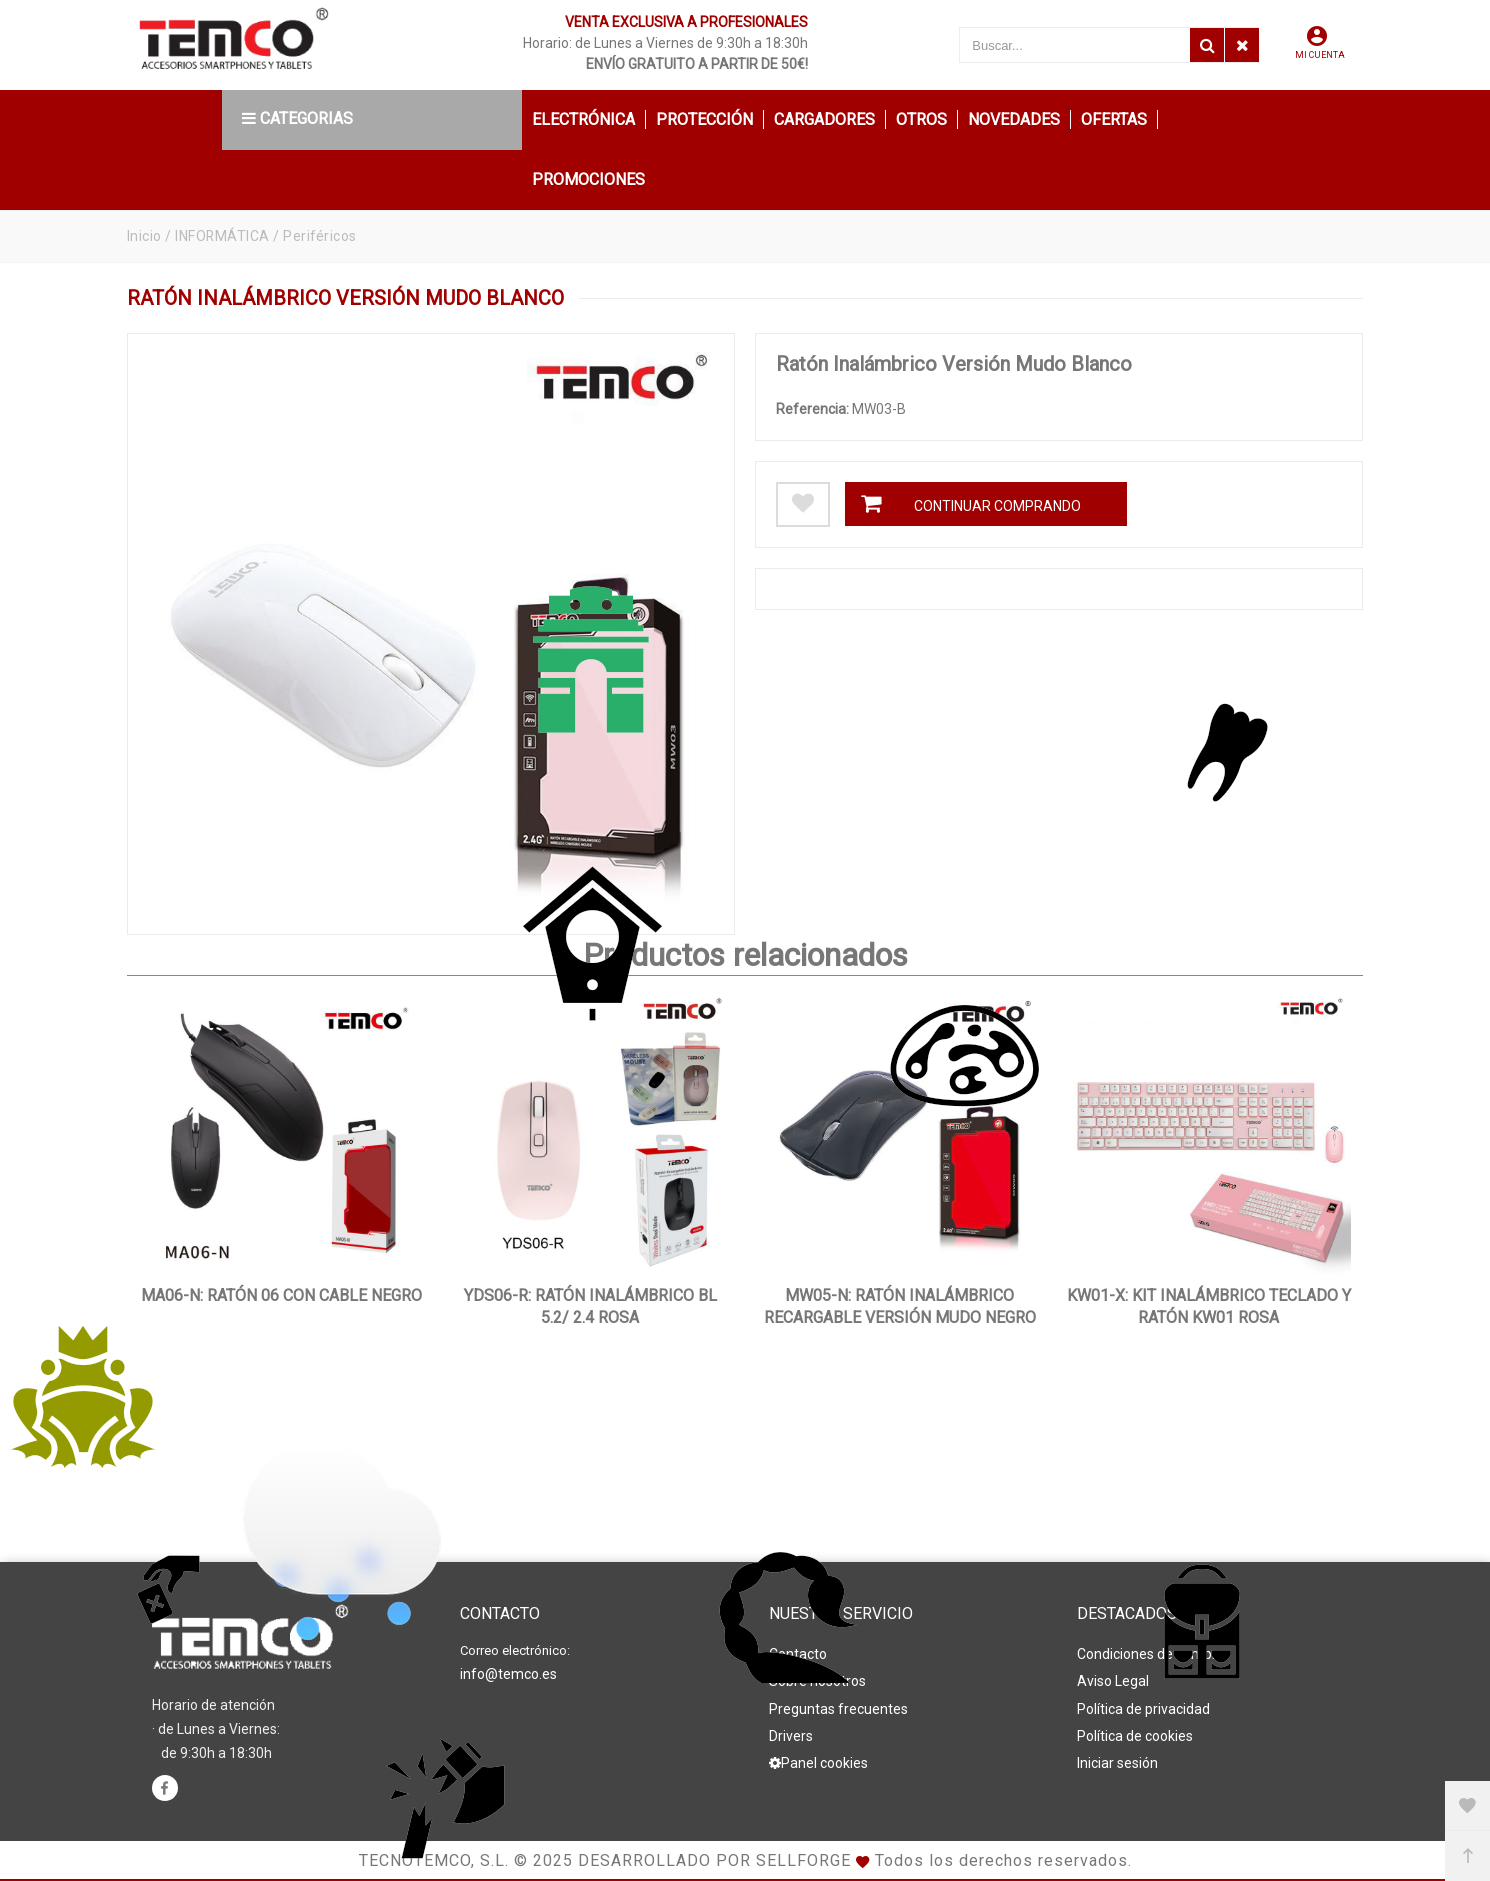 The image size is (1490, 1881). I want to click on indicates freezing rain weather conditions, so click(342, 1541).